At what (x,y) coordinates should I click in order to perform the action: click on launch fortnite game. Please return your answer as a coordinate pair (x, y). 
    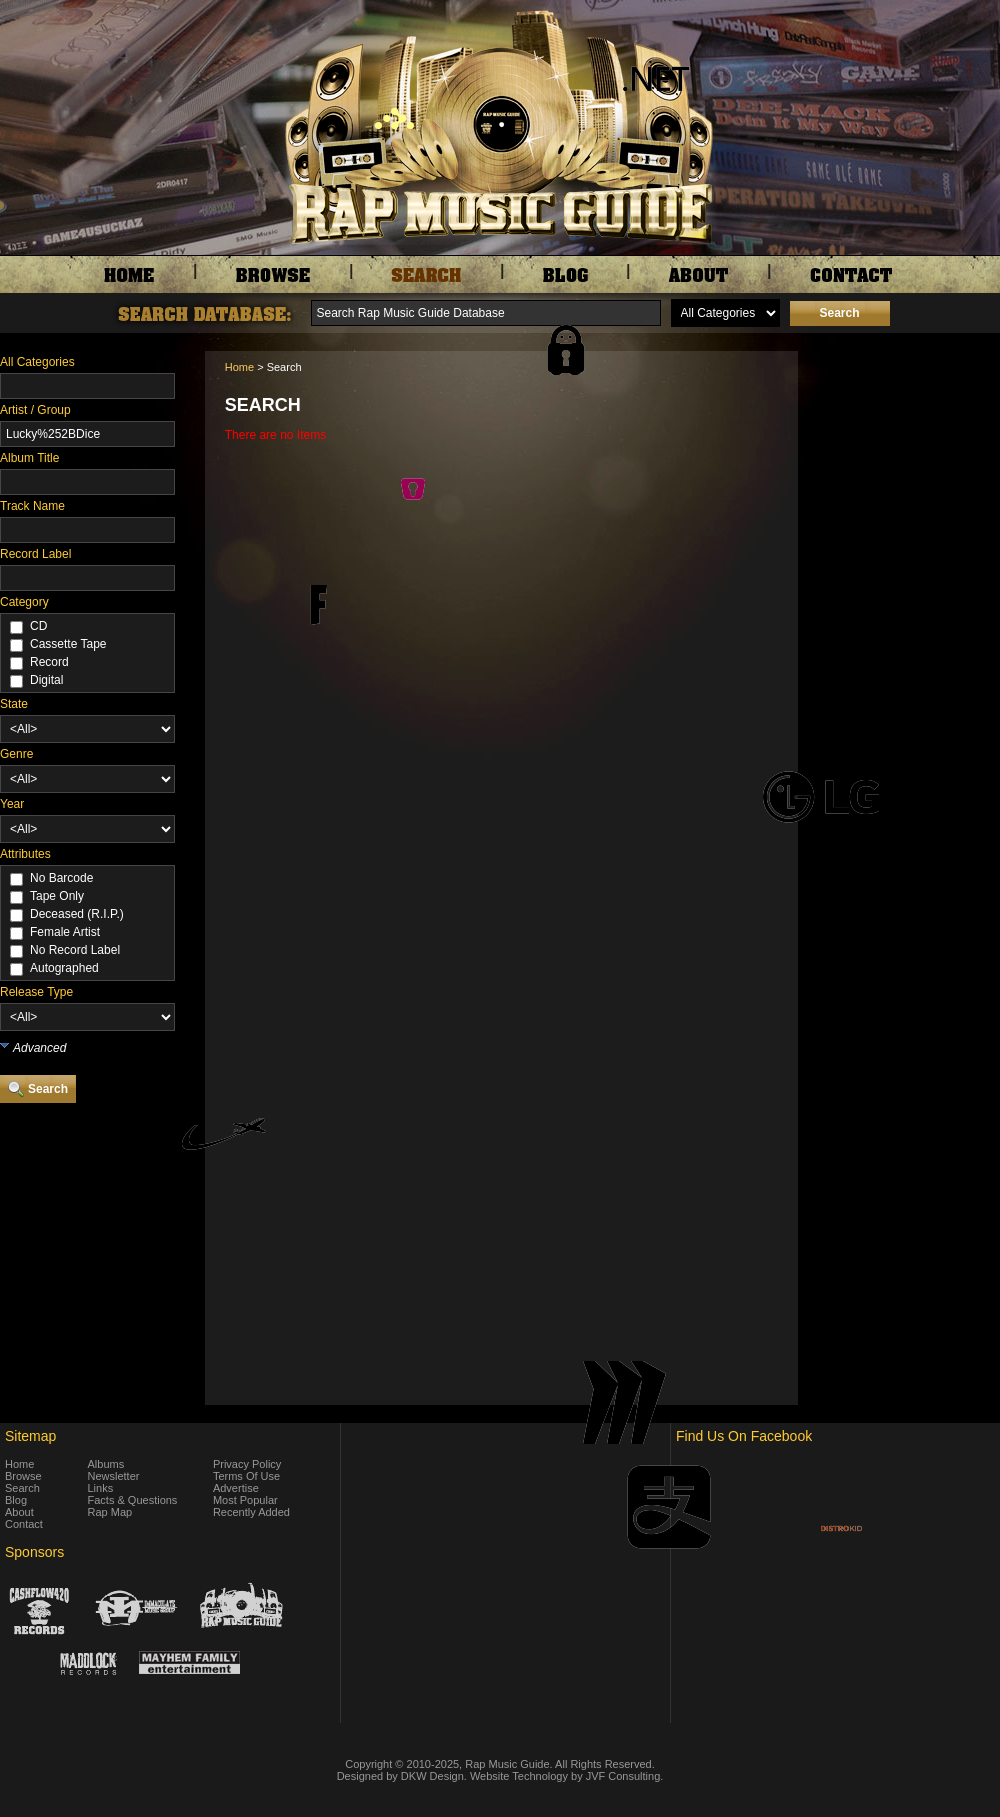
    Looking at the image, I should click on (319, 605).